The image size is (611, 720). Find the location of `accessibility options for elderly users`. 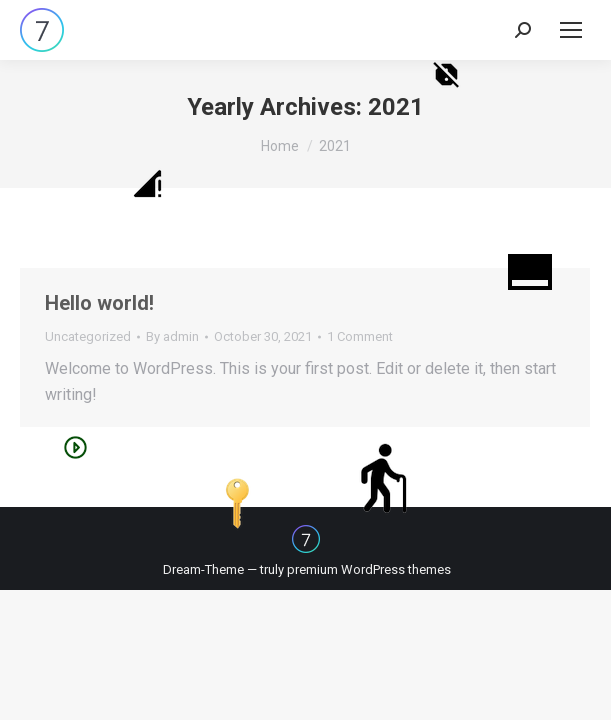

accessibility options for elderly users is located at coordinates (380, 477).